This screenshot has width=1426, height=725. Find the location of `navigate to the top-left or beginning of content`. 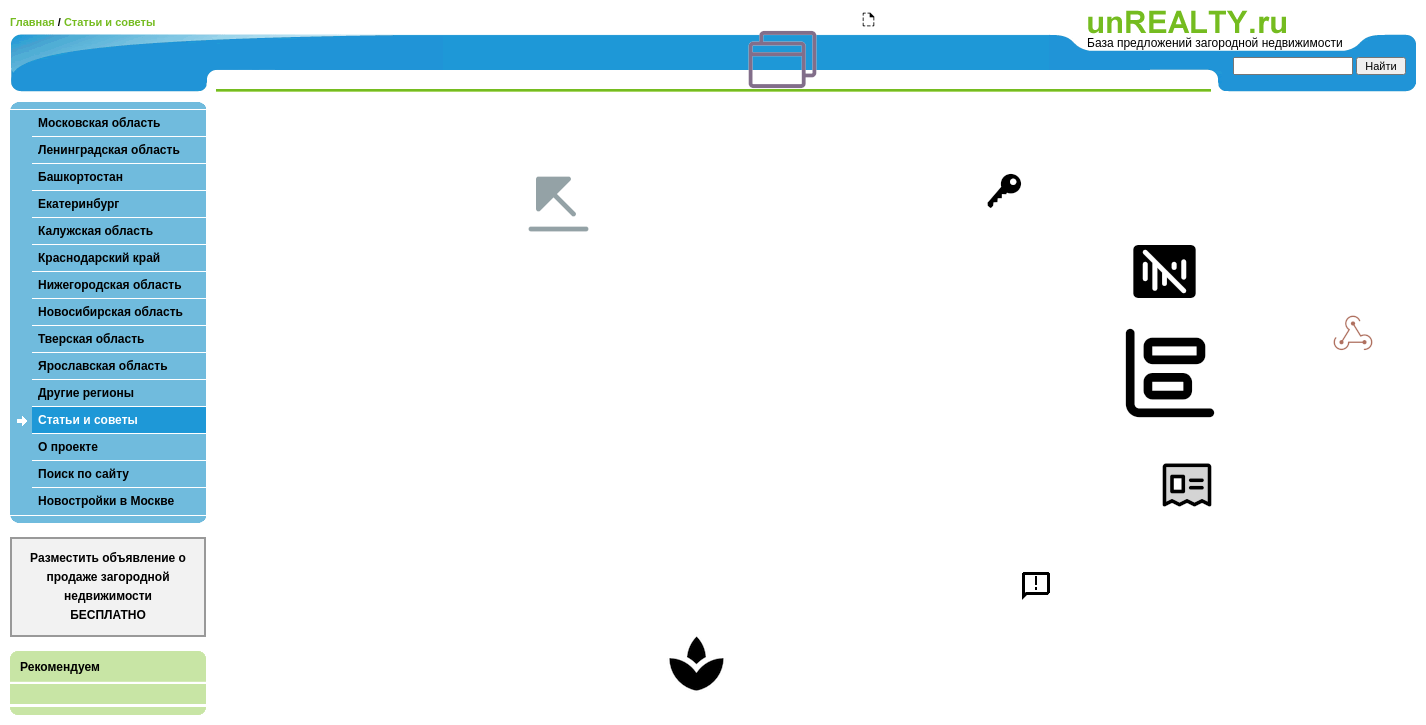

navigate to the top-left or beginning of content is located at coordinates (556, 204).